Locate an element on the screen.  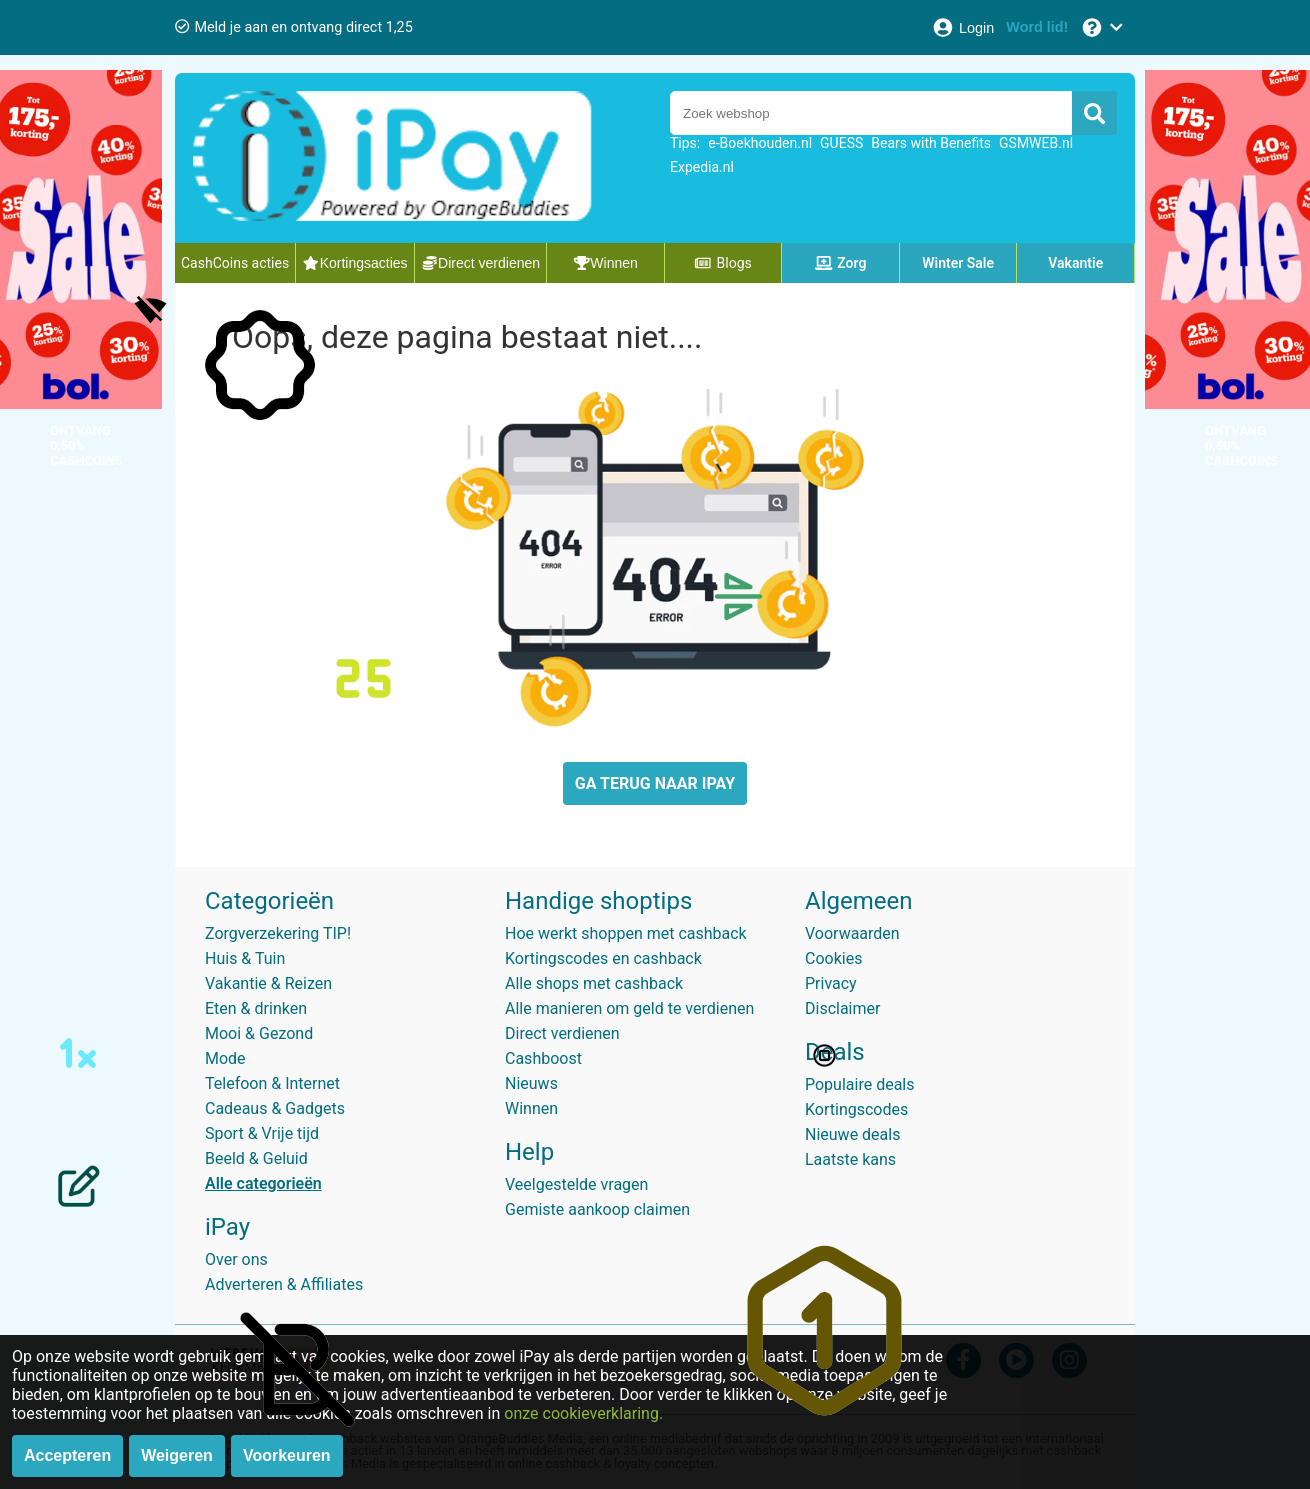
set playback speed to 1x (normal speed) is located at coordinates (78, 1053).